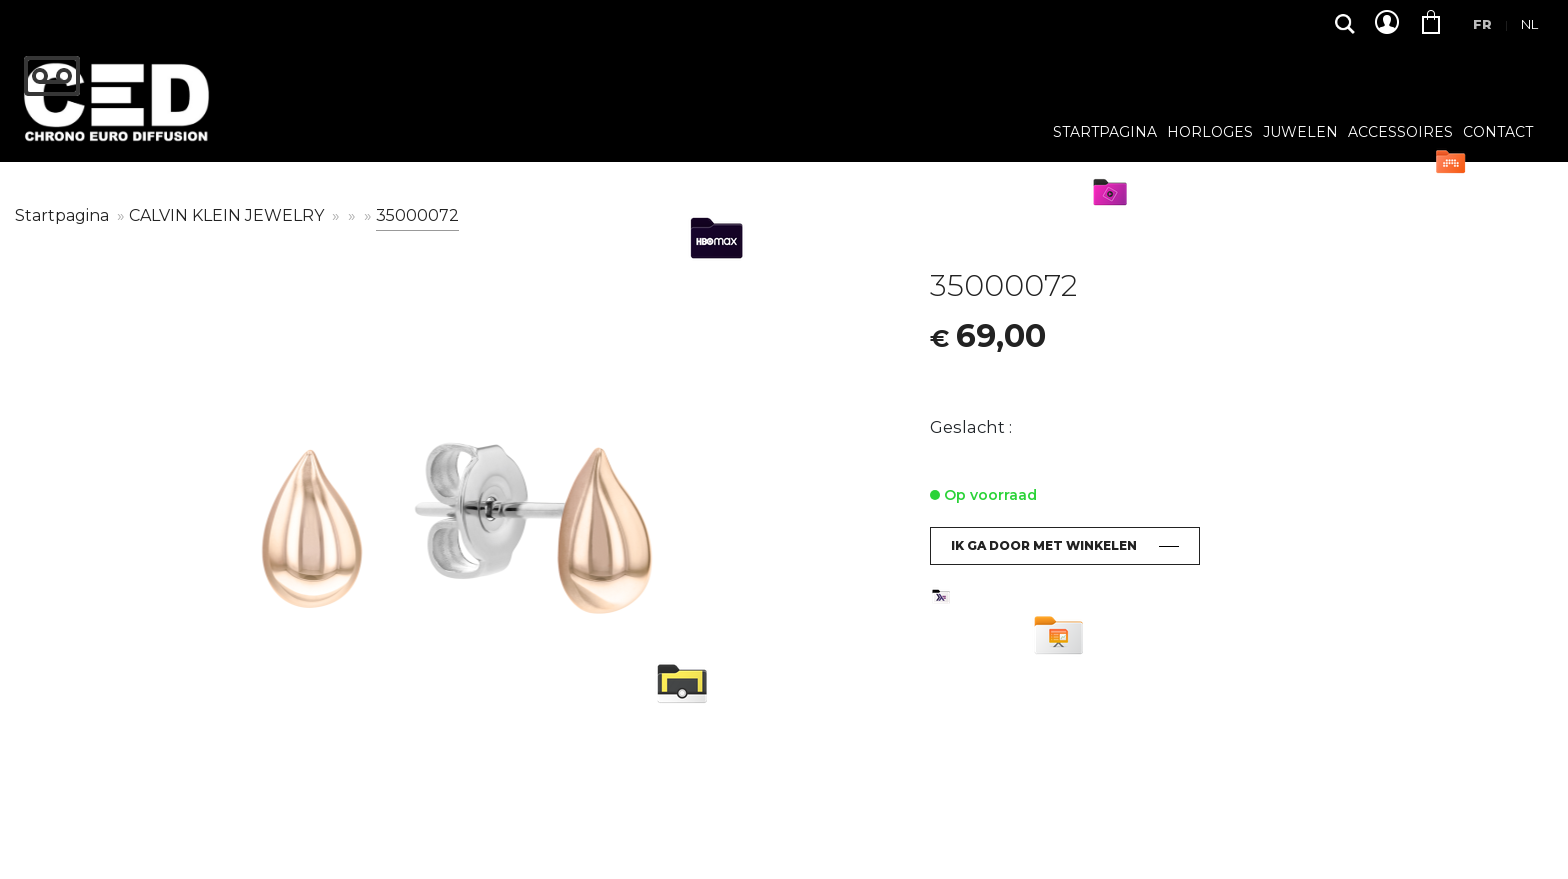 This screenshot has width=1568, height=879. What do you see at coordinates (941, 597) in the screenshot?
I see `open folder containing haskell project files` at bounding box center [941, 597].